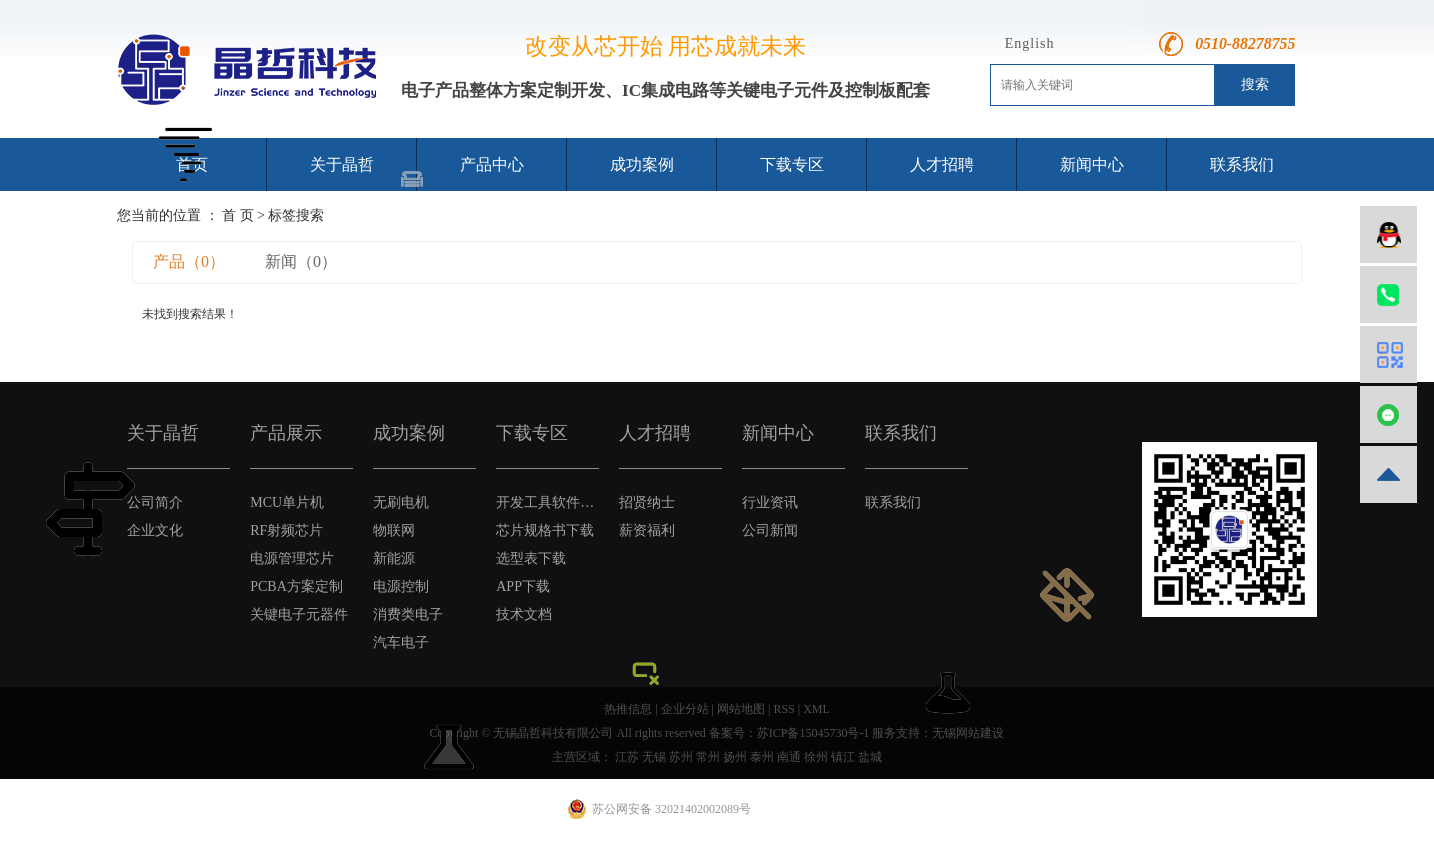 Image resolution: width=1434 pixels, height=844 pixels. Describe the element at coordinates (185, 152) in the screenshot. I see `indicates severe weather alert or tornado warning` at that location.